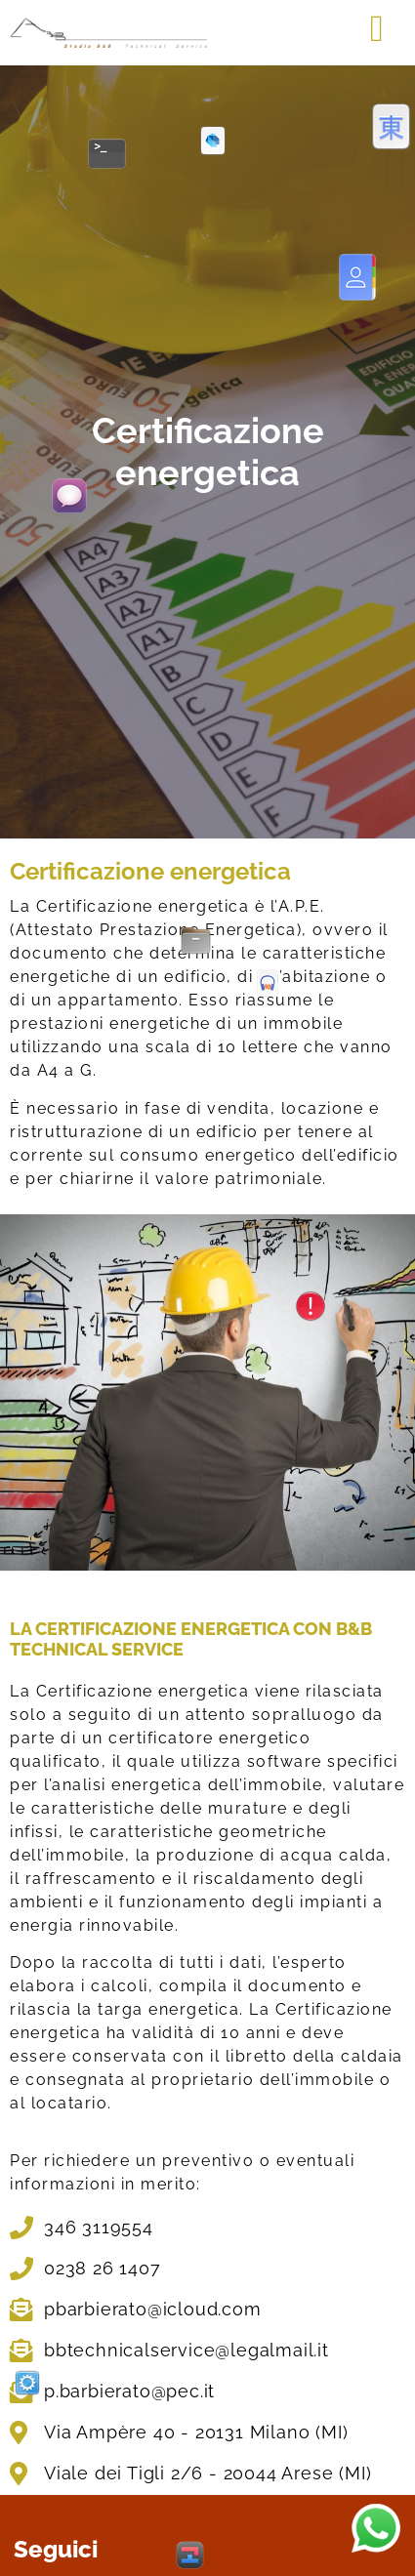 The height and width of the screenshot is (2576, 415). Describe the element at coordinates (106, 153) in the screenshot. I see `open the terminal application` at that location.